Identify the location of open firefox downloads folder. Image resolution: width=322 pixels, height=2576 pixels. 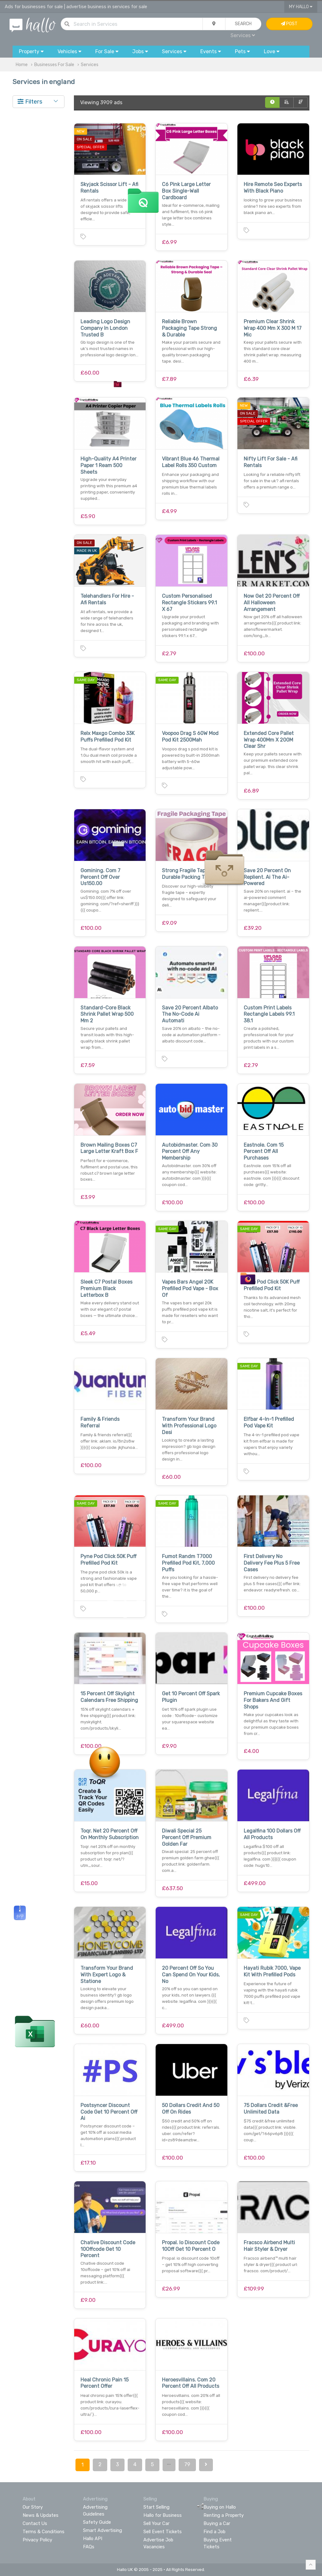
(248, 1279).